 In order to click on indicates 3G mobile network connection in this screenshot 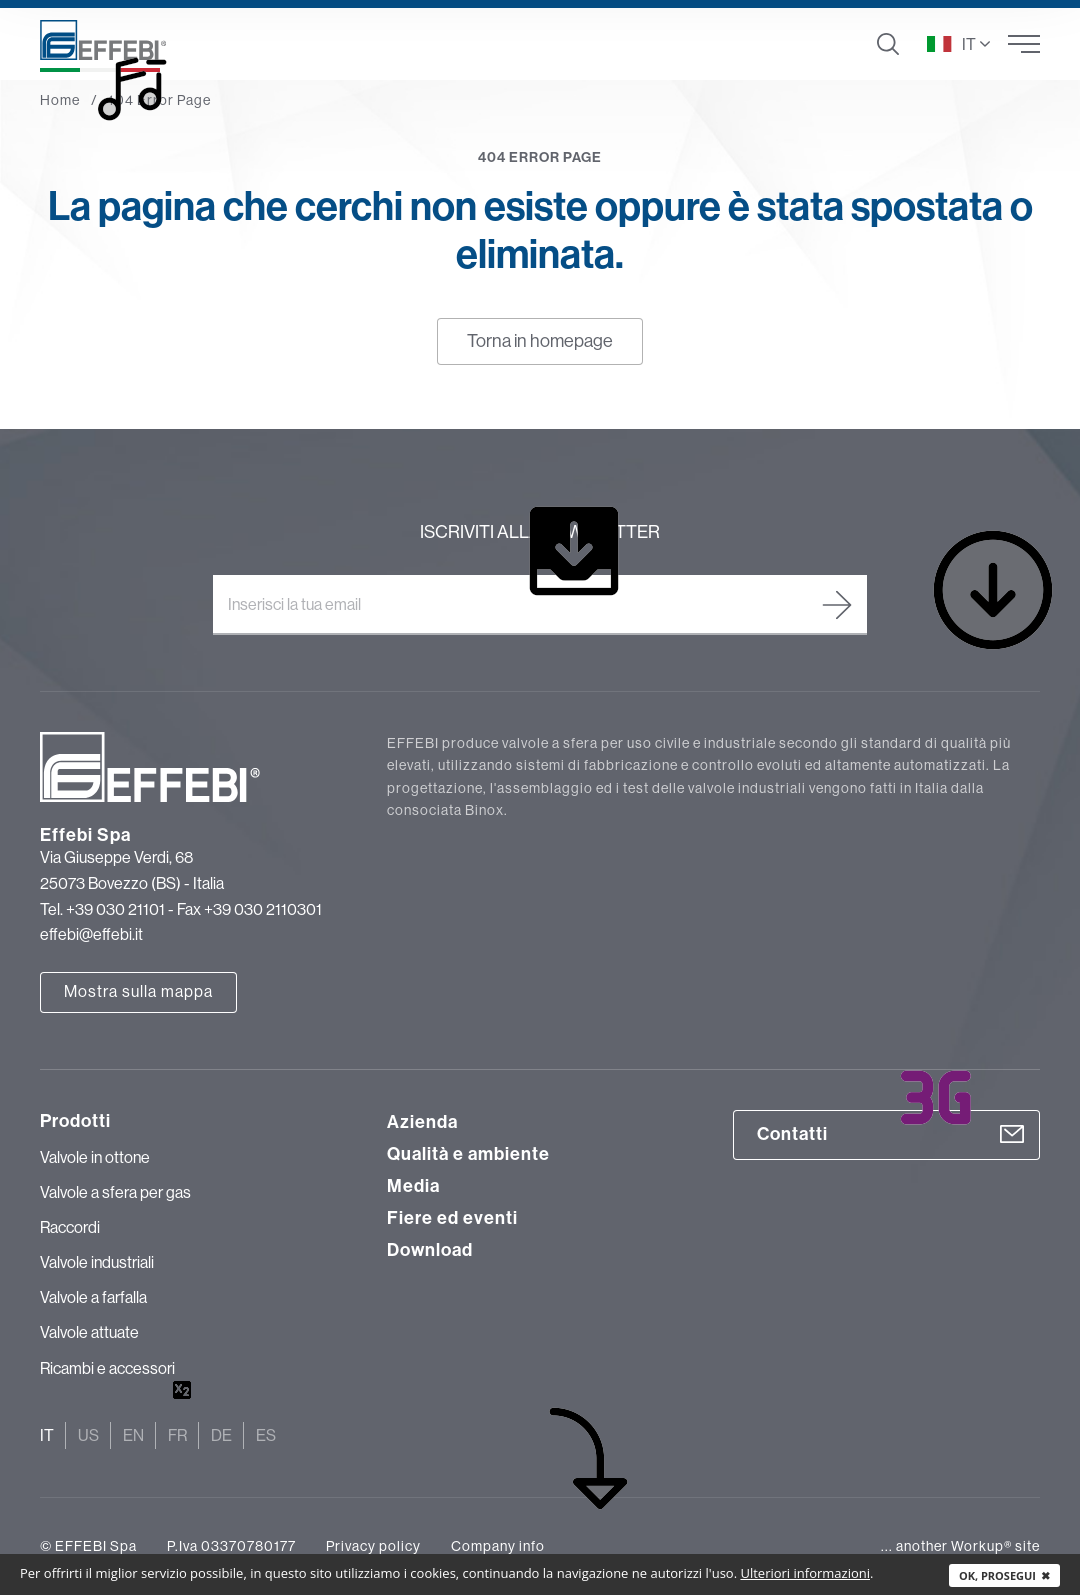, I will do `click(938, 1097)`.